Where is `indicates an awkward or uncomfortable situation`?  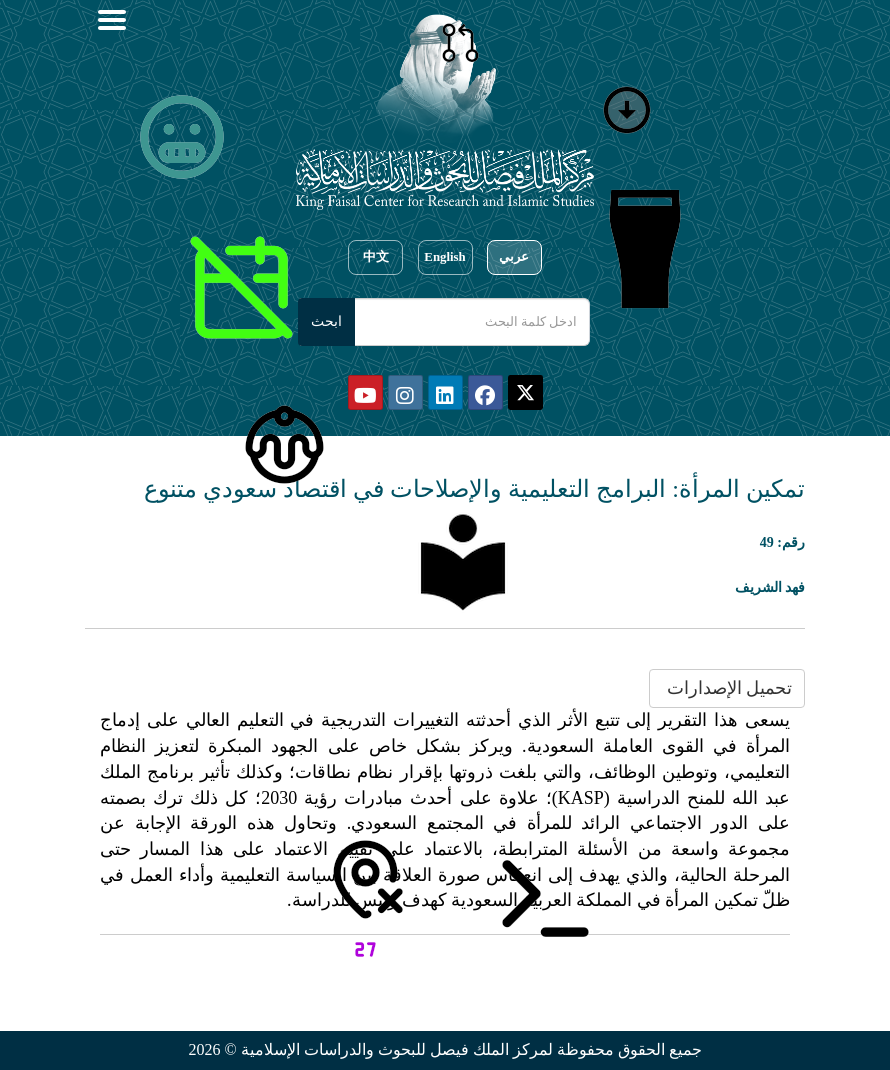 indicates an awkward or uncomfortable situation is located at coordinates (182, 137).